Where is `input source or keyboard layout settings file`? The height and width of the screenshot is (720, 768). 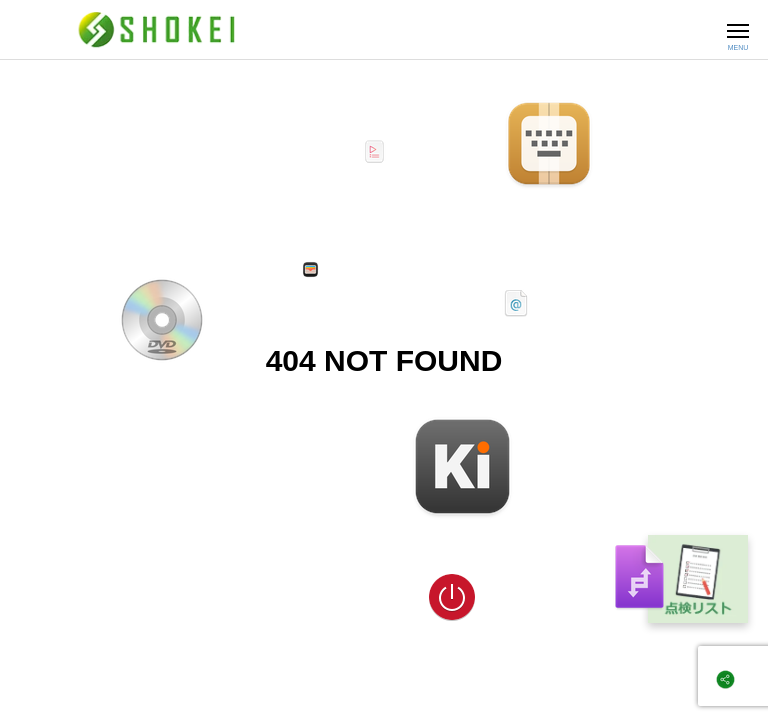 input source or keyboard layout settings file is located at coordinates (549, 145).